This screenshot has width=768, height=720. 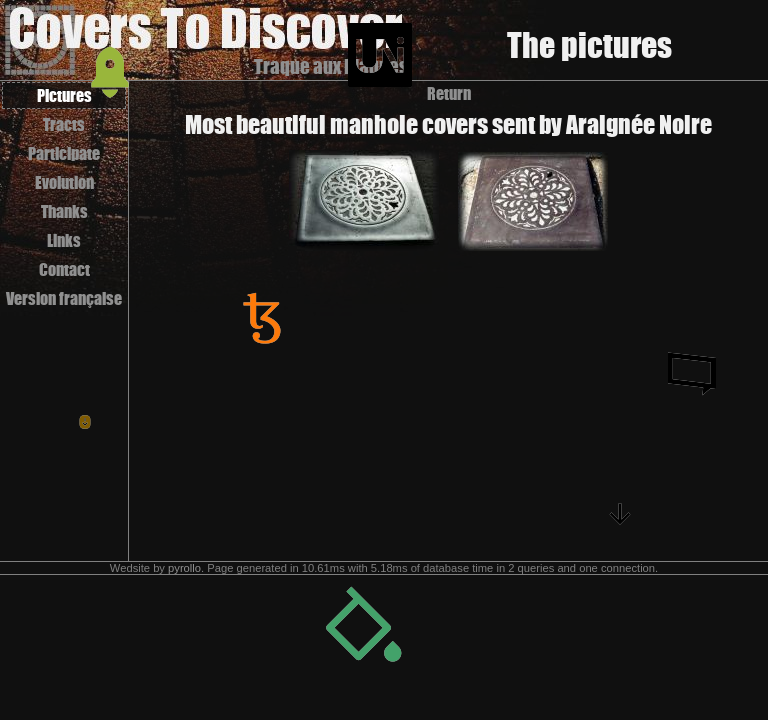 What do you see at coordinates (620, 514) in the screenshot?
I see `scroll down or view more content` at bounding box center [620, 514].